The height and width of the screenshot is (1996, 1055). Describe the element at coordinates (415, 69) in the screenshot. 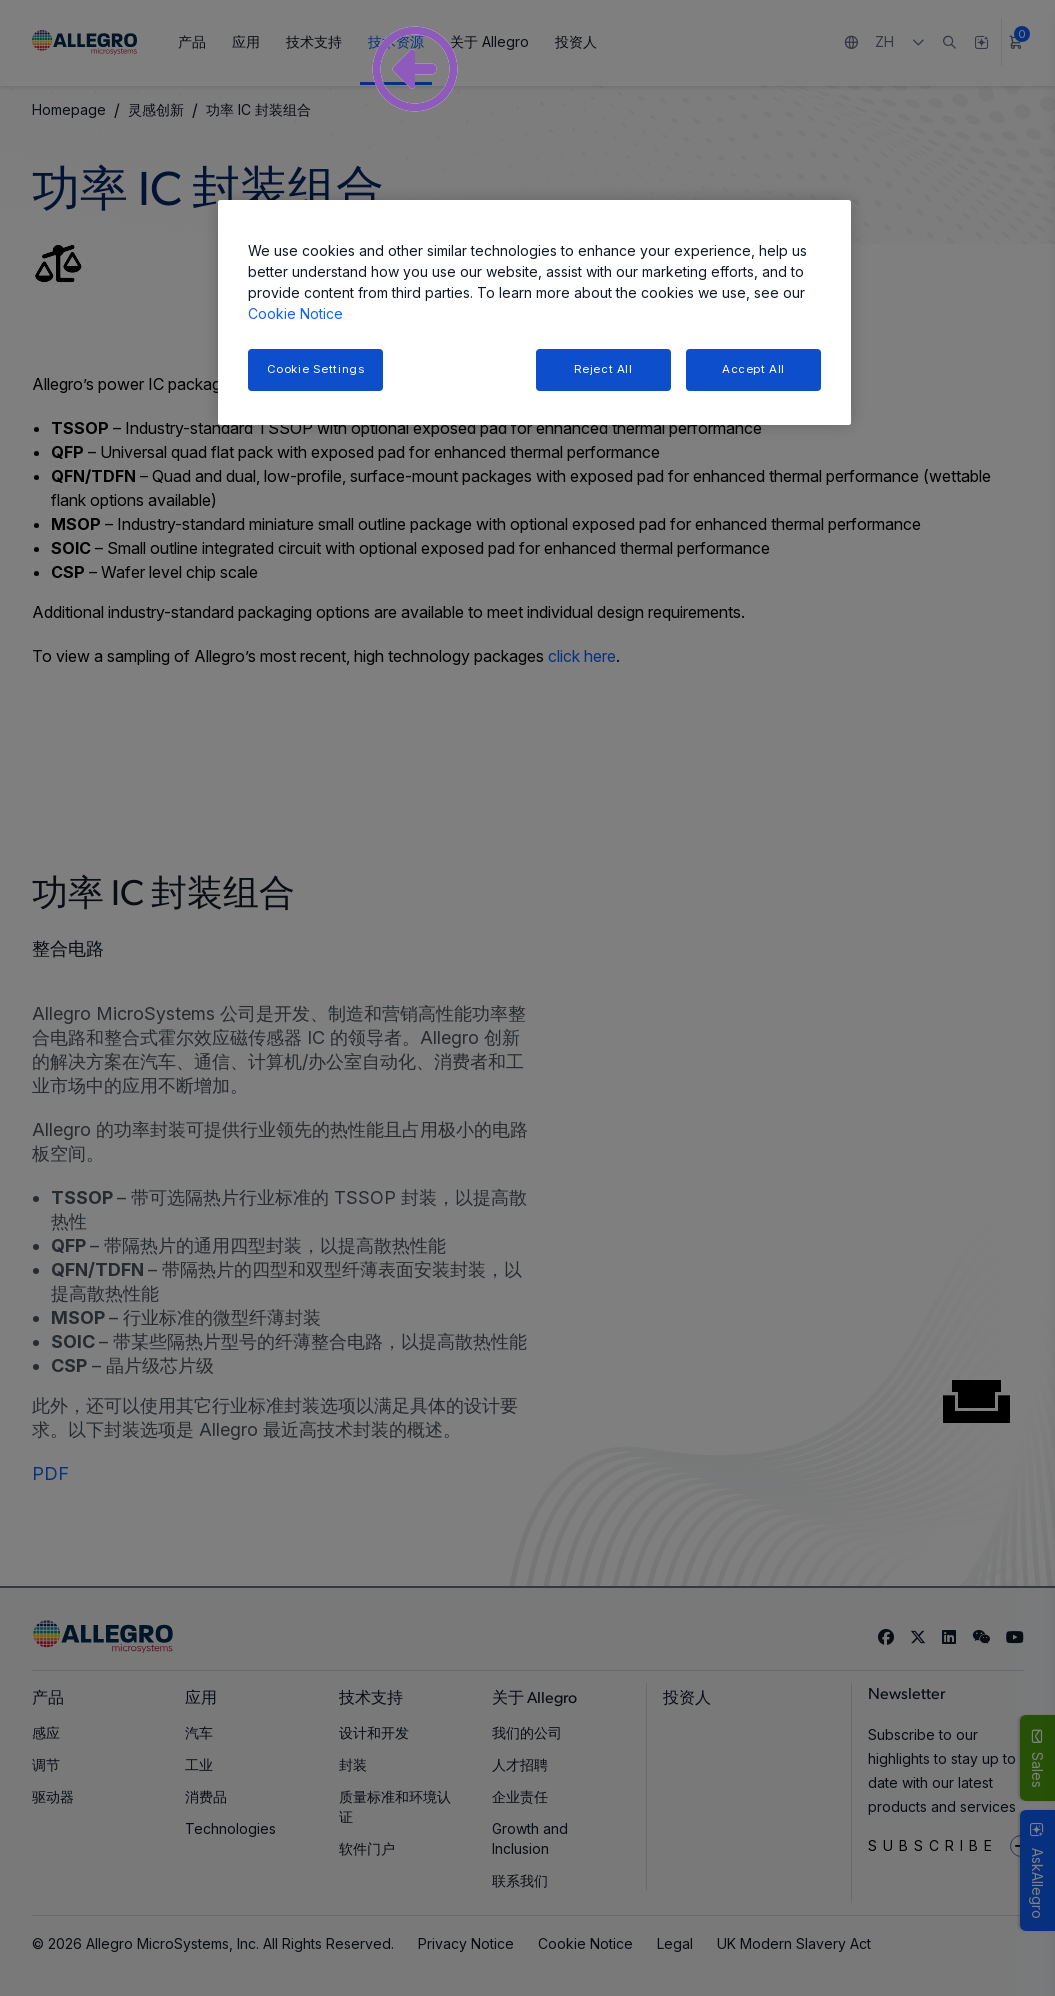

I see `go back to the previous screen` at that location.